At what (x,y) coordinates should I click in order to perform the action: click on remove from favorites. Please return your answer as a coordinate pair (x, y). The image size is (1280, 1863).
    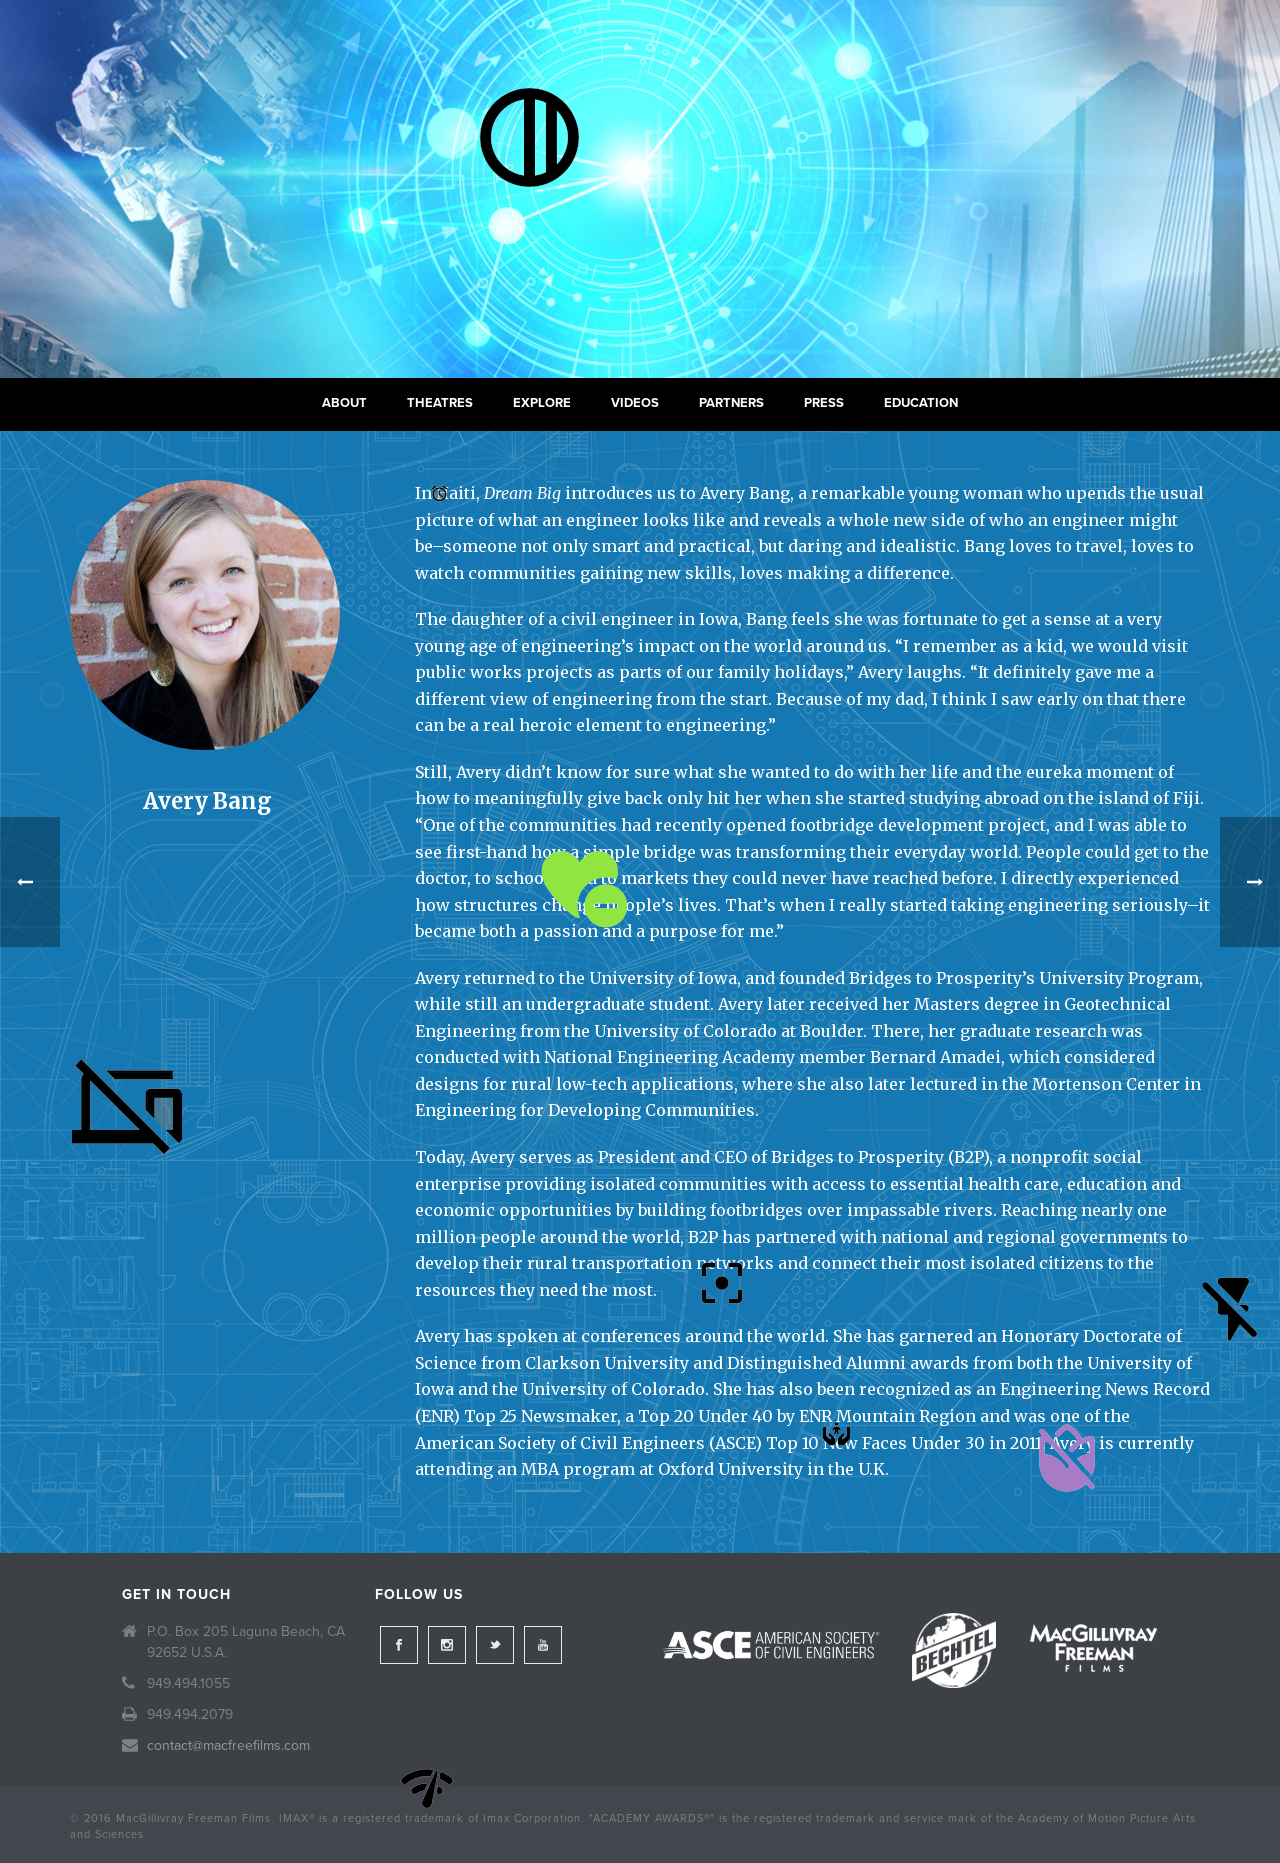
    Looking at the image, I should click on (584, 884).